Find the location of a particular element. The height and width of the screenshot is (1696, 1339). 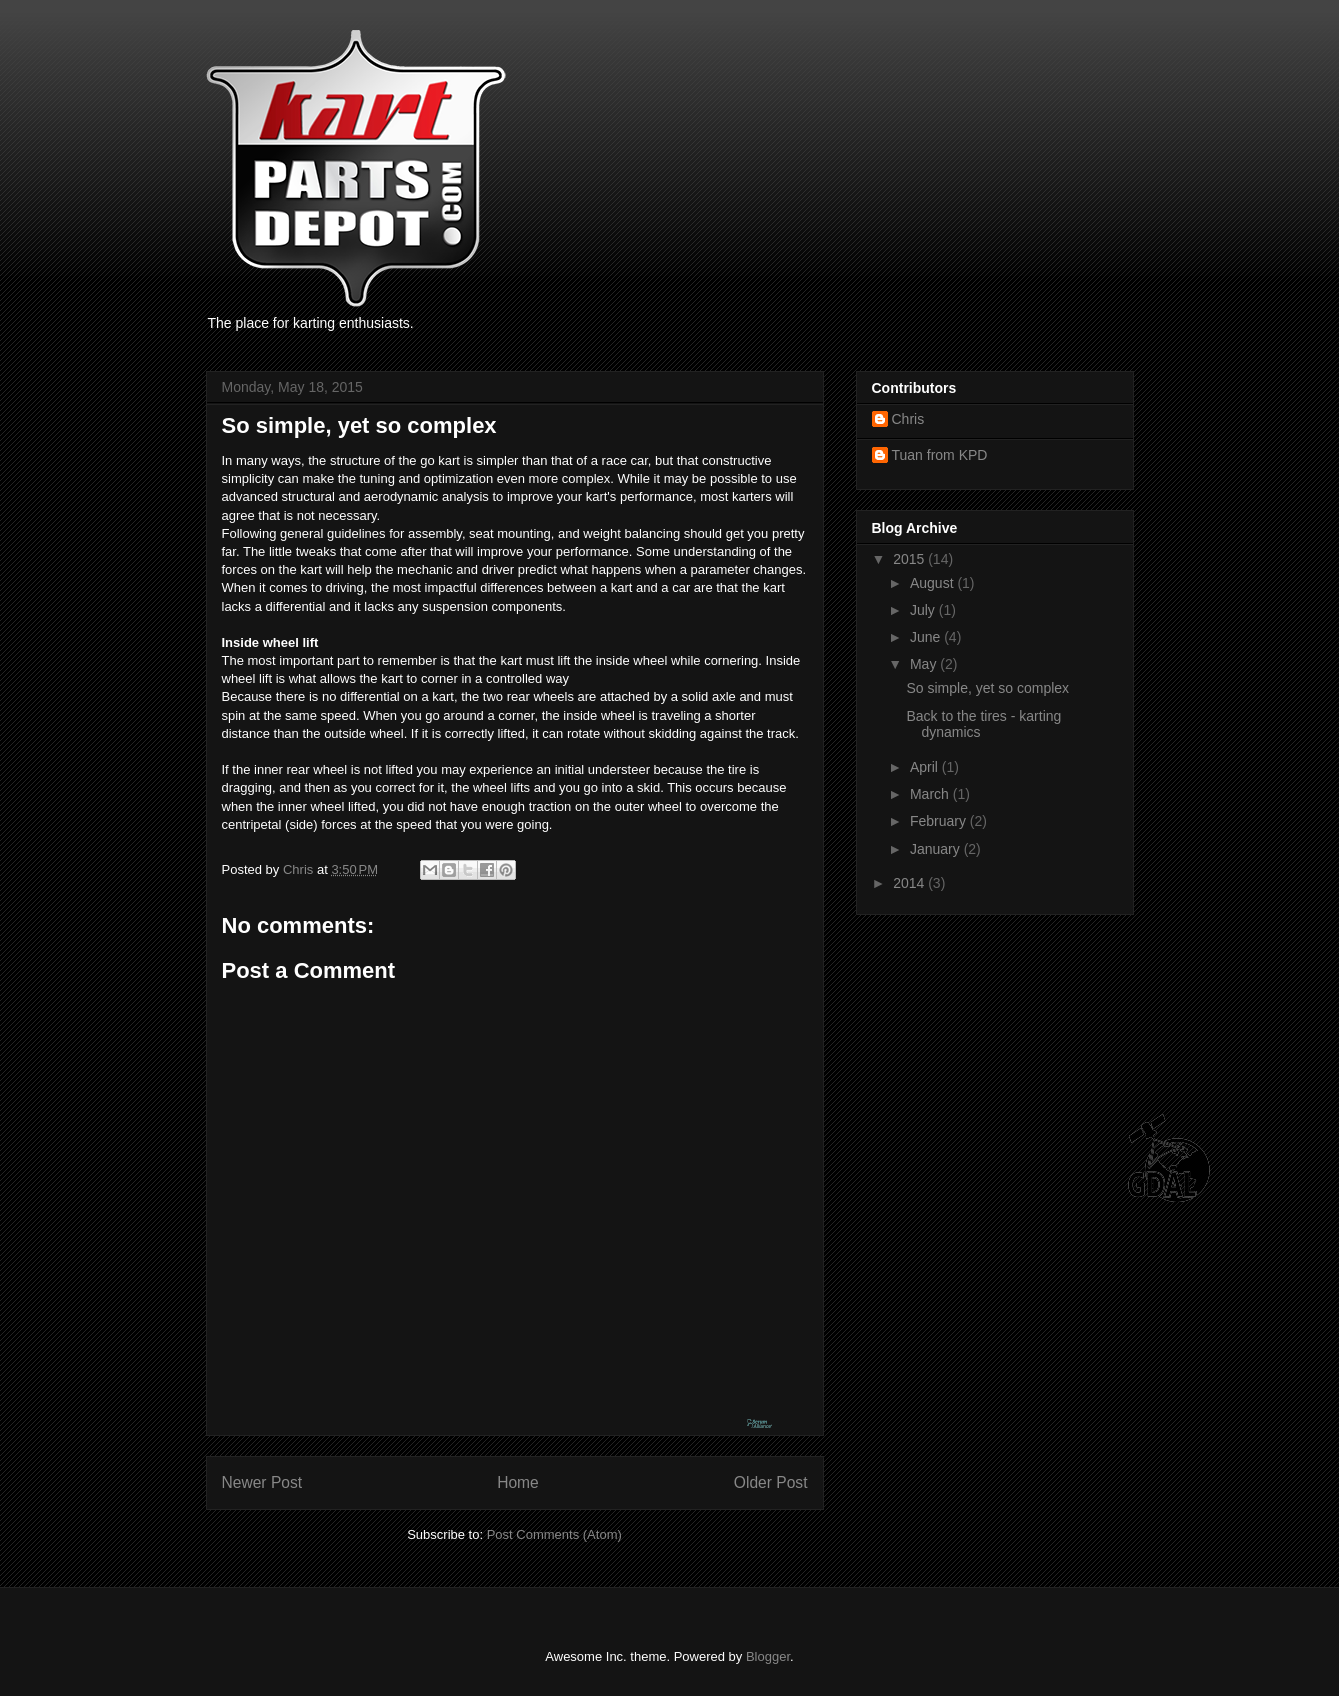

visit the Scrum Alliance website is located at coordinates (759, 1423).